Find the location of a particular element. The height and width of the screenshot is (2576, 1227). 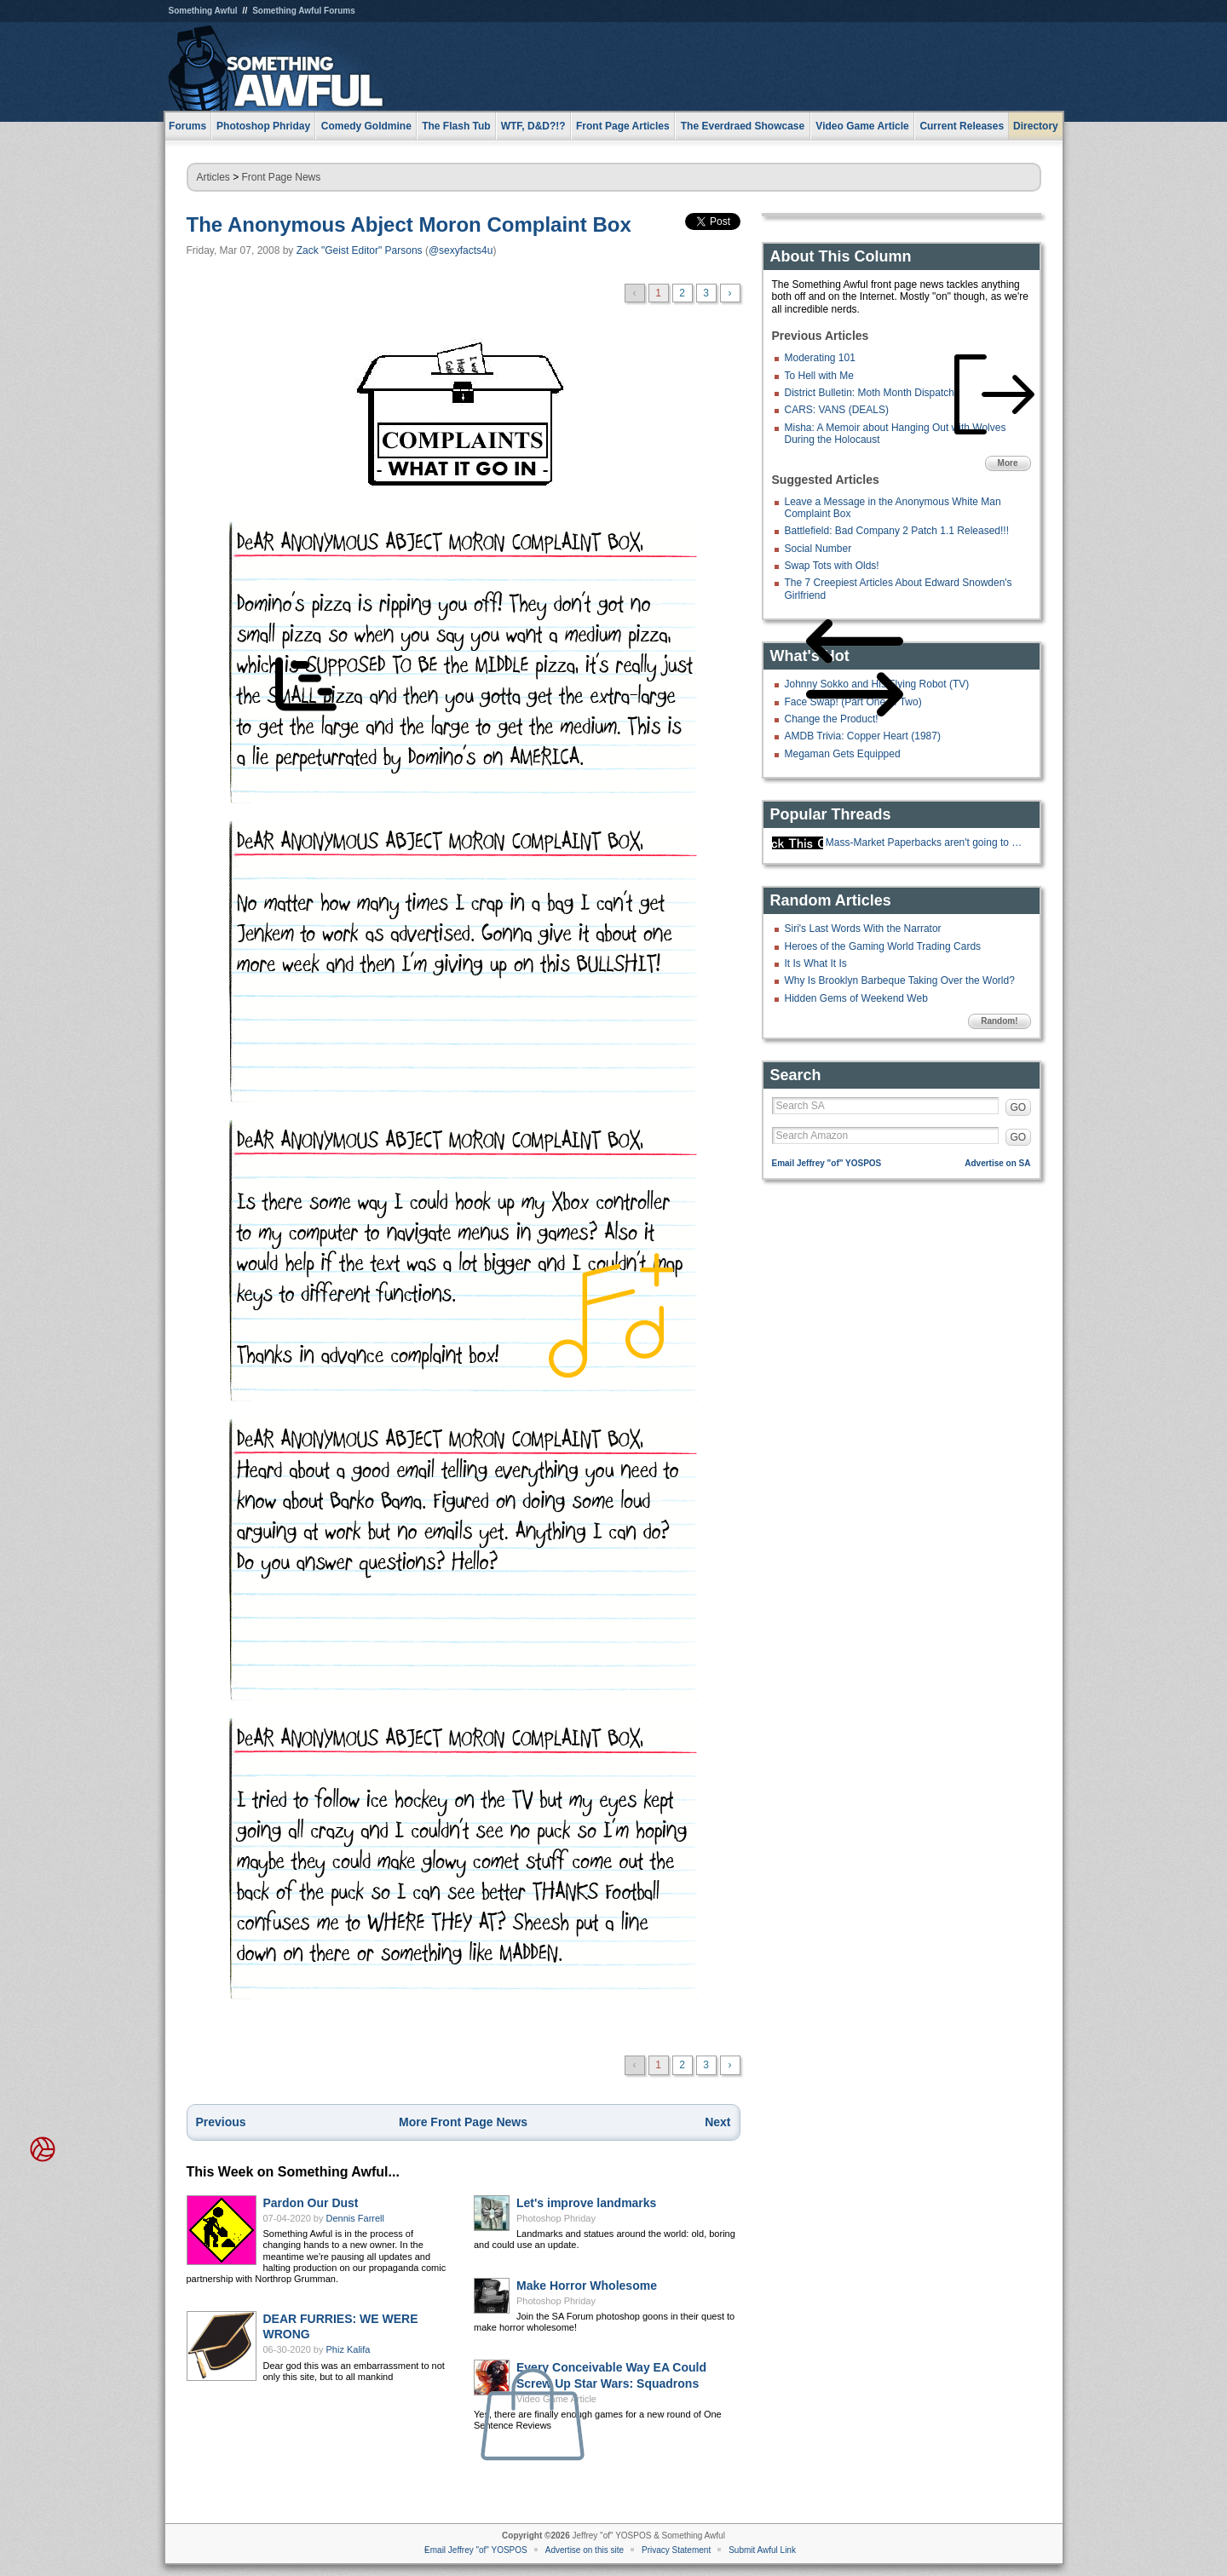

add a new song to your library is located at coordinates (614, 1318).